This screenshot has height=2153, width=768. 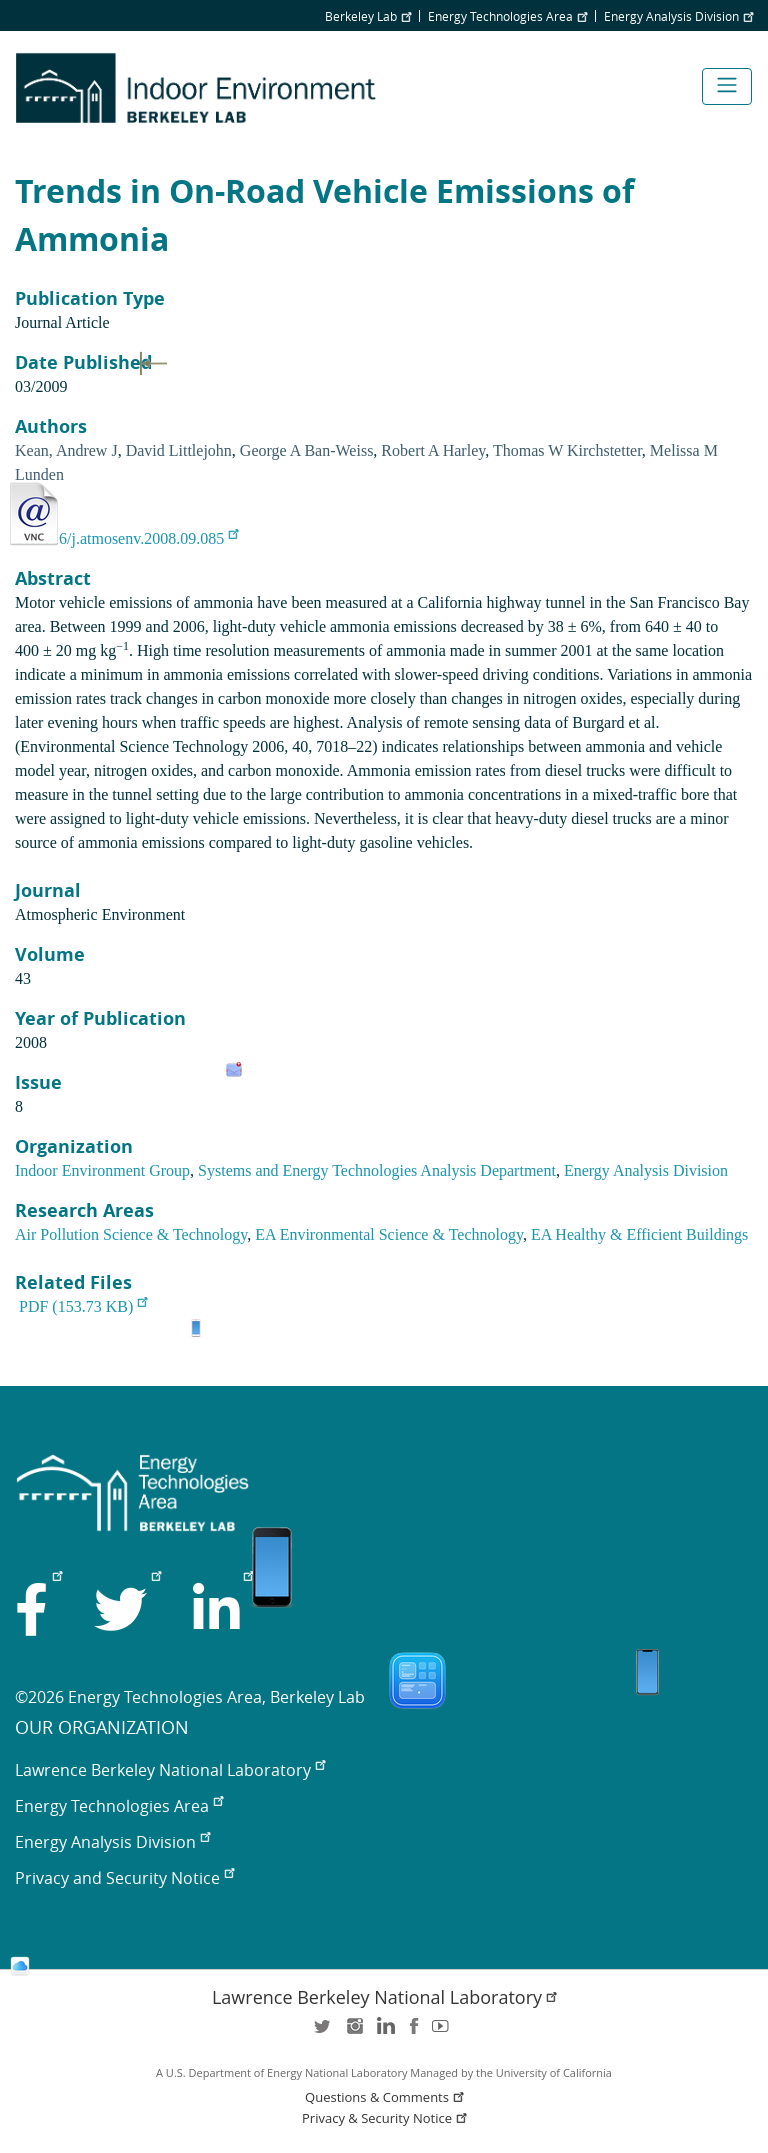 I want to click on access iCloud storage and sync settings, so click(x=20, y=1966).